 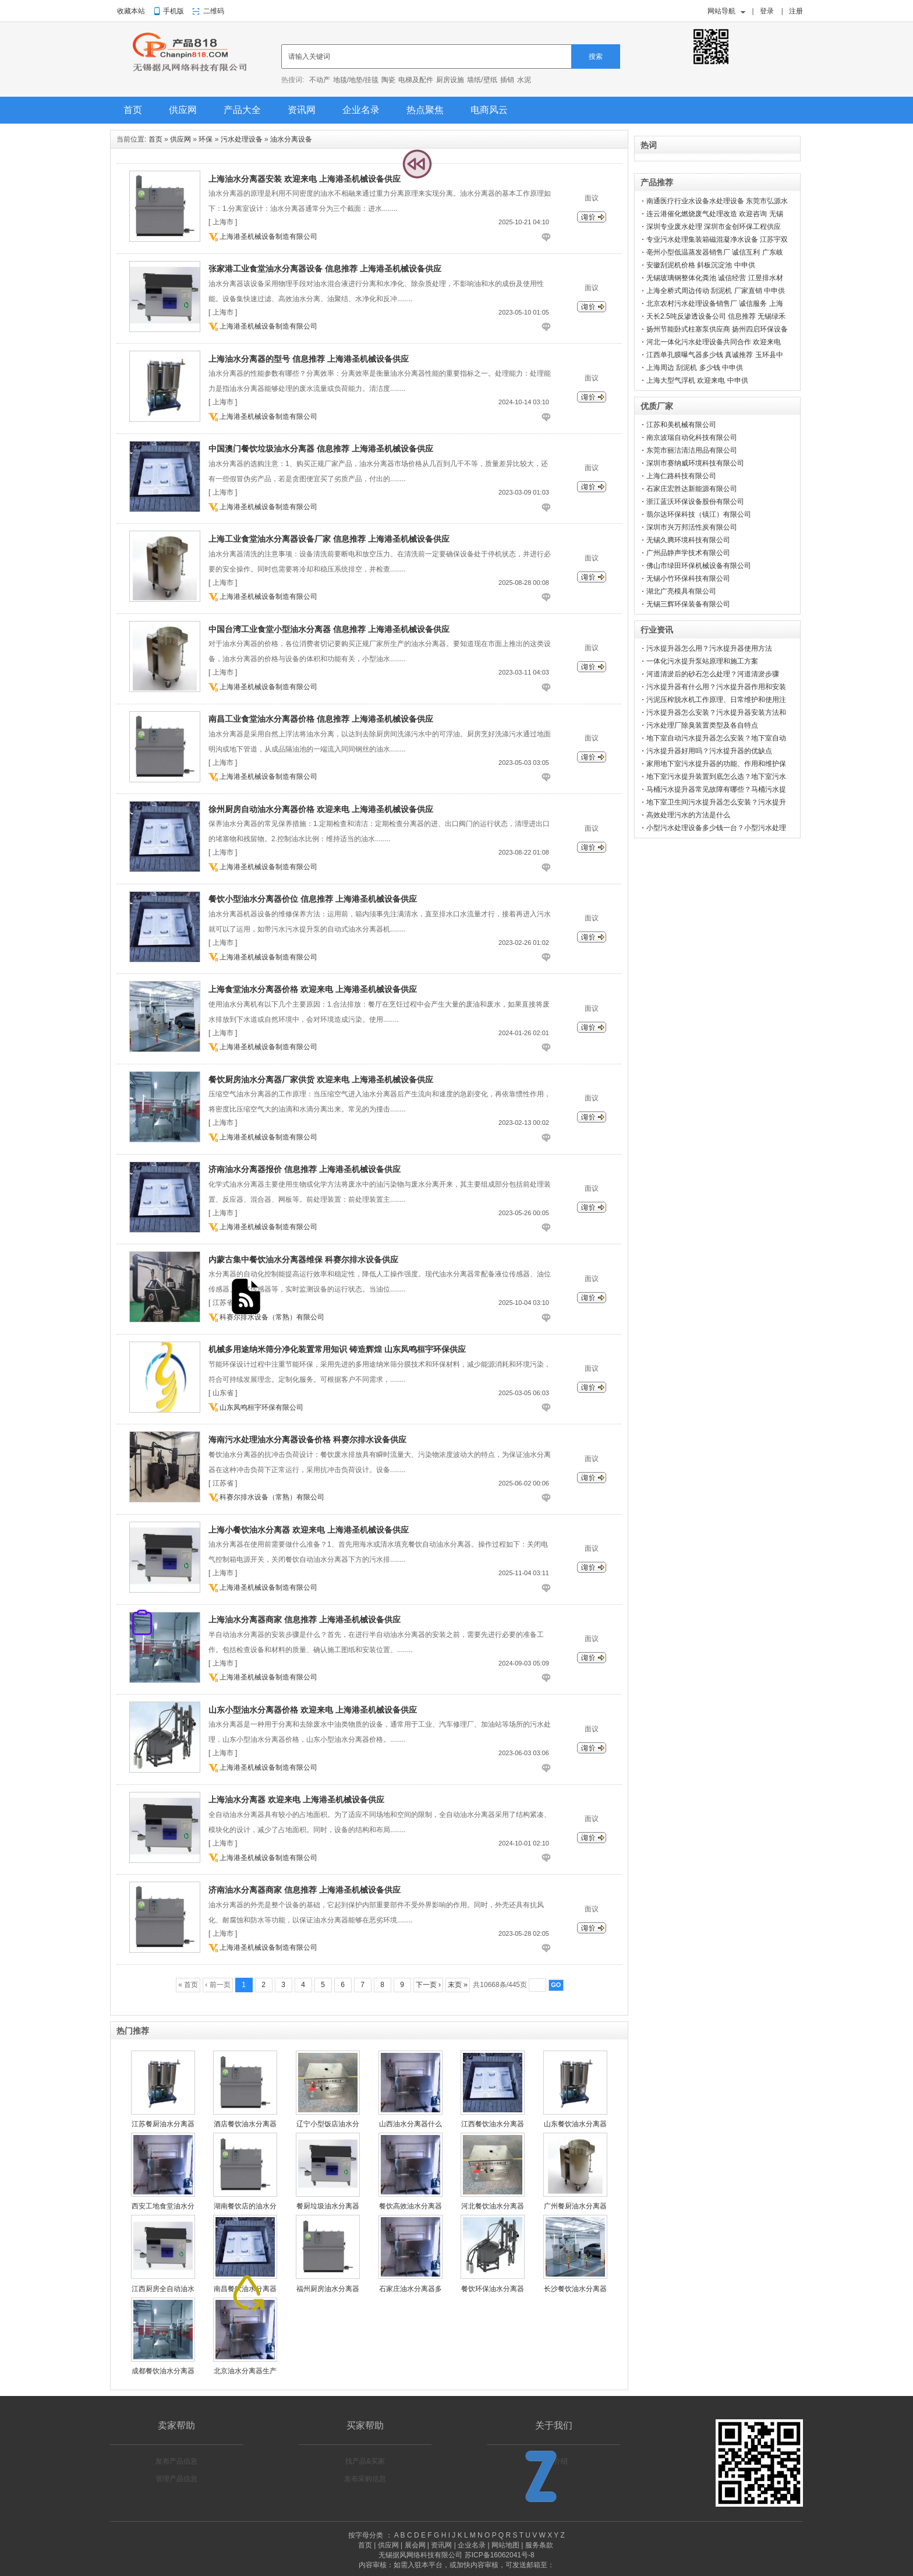 I want to click on share water usage or hydration data, so click(x=247, y=2292).